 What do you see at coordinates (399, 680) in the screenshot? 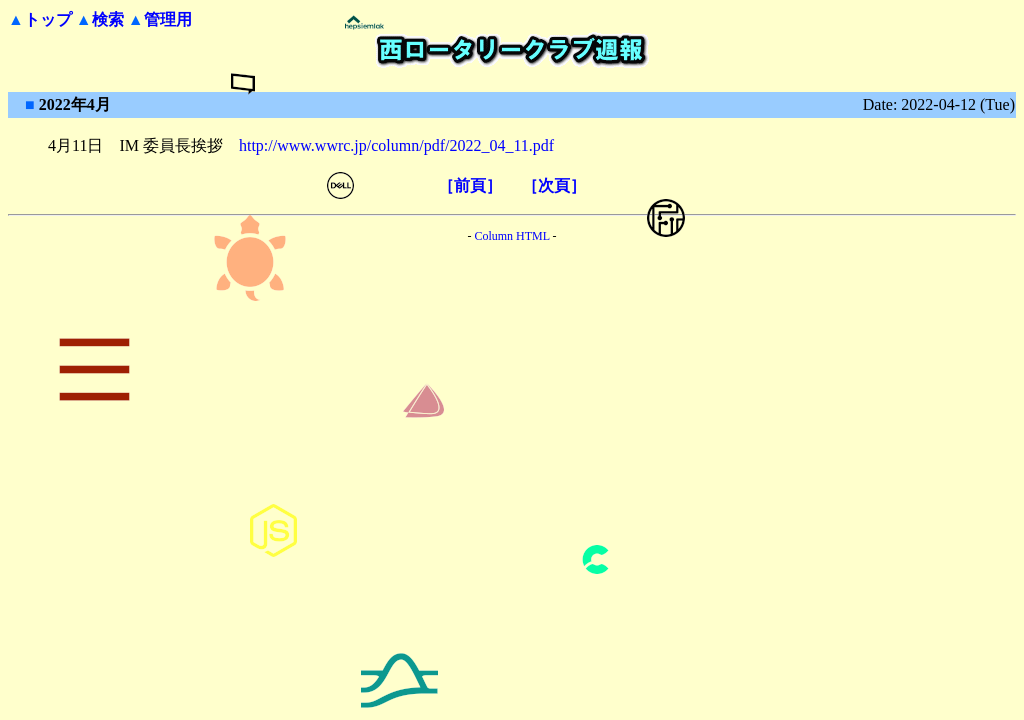
I see `apache pulsar logo` at bounding box center [399, 680].